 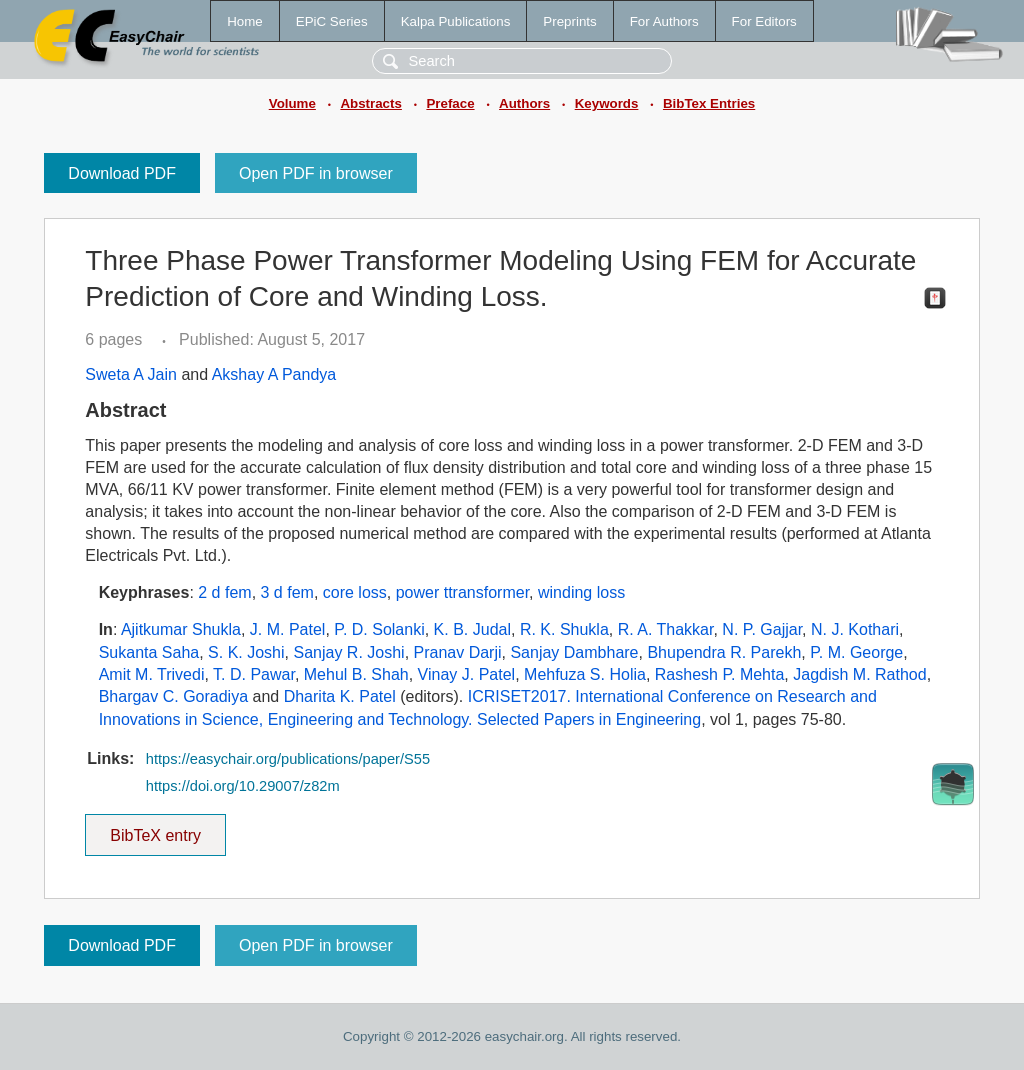 What do you see at coordinates (935, 298) in the screenshot?
I see `launch gnome mahjongg tile matching game` at bounding box center [935, 298].